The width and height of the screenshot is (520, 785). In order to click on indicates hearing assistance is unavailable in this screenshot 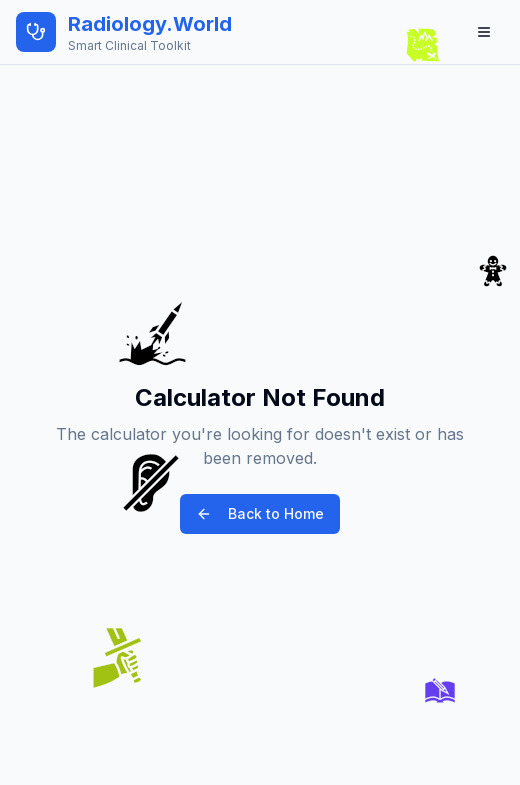, I will do `click(151, 483)`.